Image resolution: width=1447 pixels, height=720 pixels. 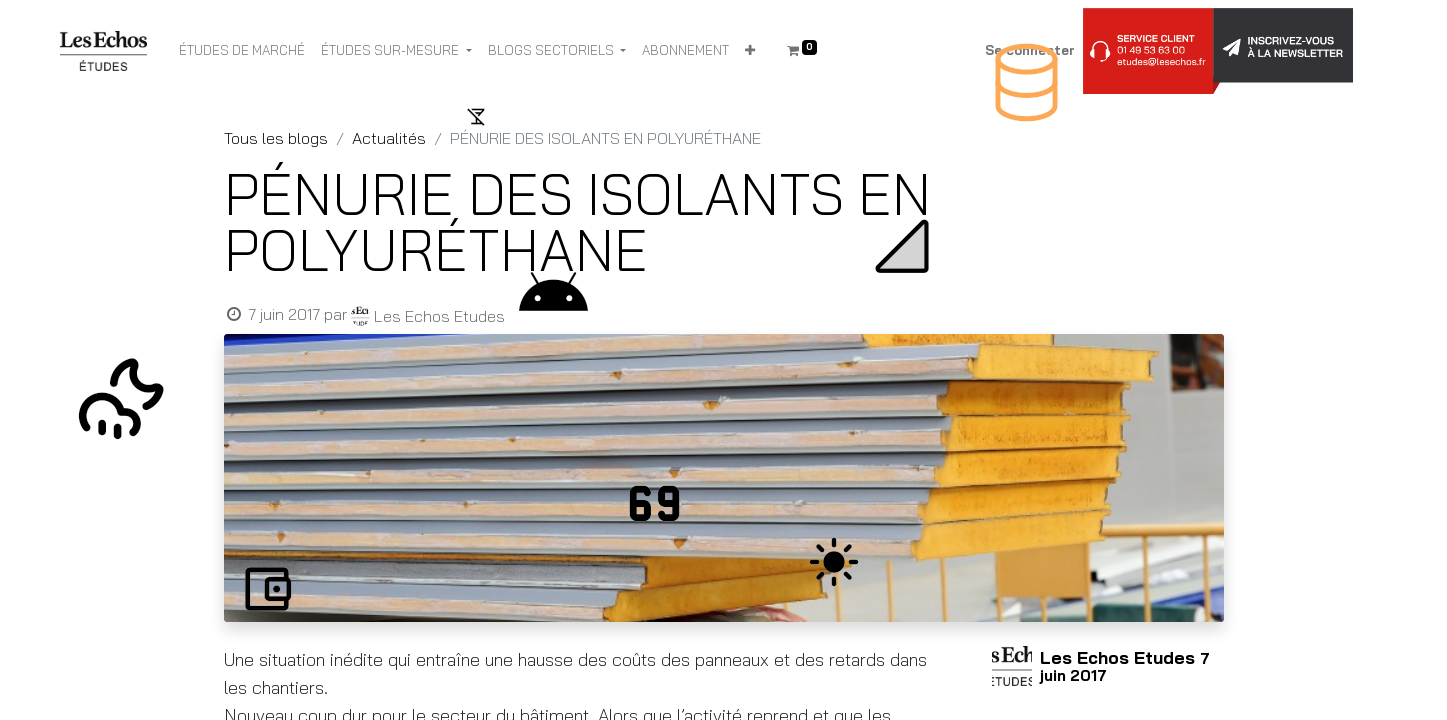 What do you see at coordinates (906, 248) in the screenshot?
I see `indicates full cellular signal strength` at bounding box center [906, 248].